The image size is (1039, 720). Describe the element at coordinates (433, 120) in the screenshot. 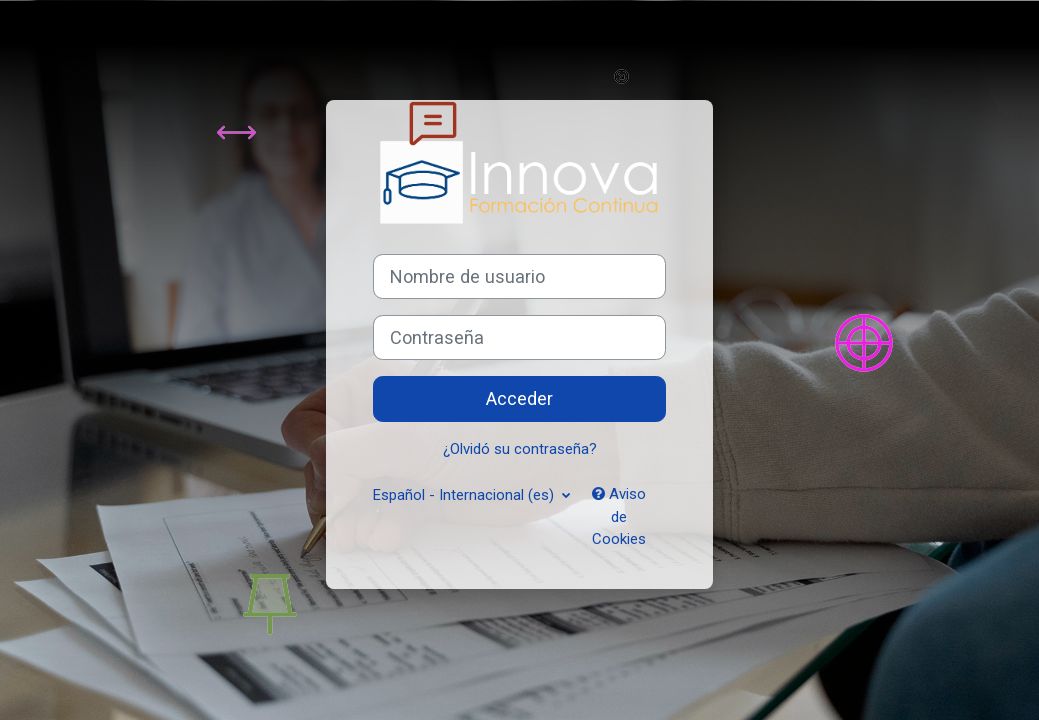

I see `open a chat or messaging feature` at that location.